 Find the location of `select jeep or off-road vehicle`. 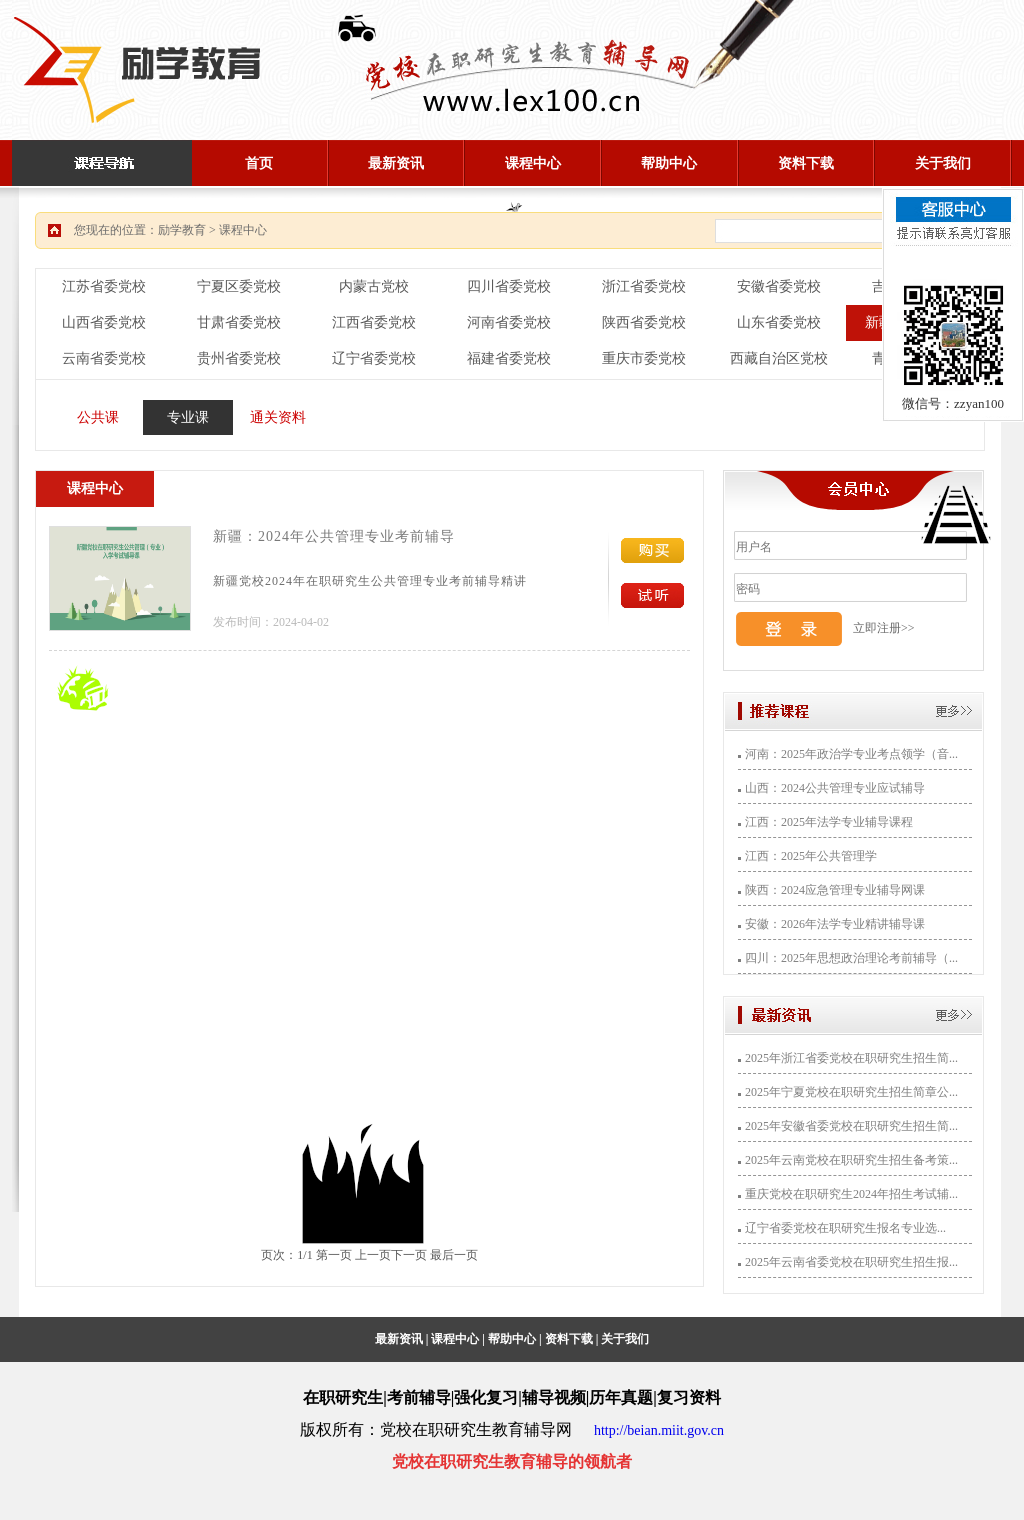

select jeep or off-road vehicle is located at coordinates (357, 28).